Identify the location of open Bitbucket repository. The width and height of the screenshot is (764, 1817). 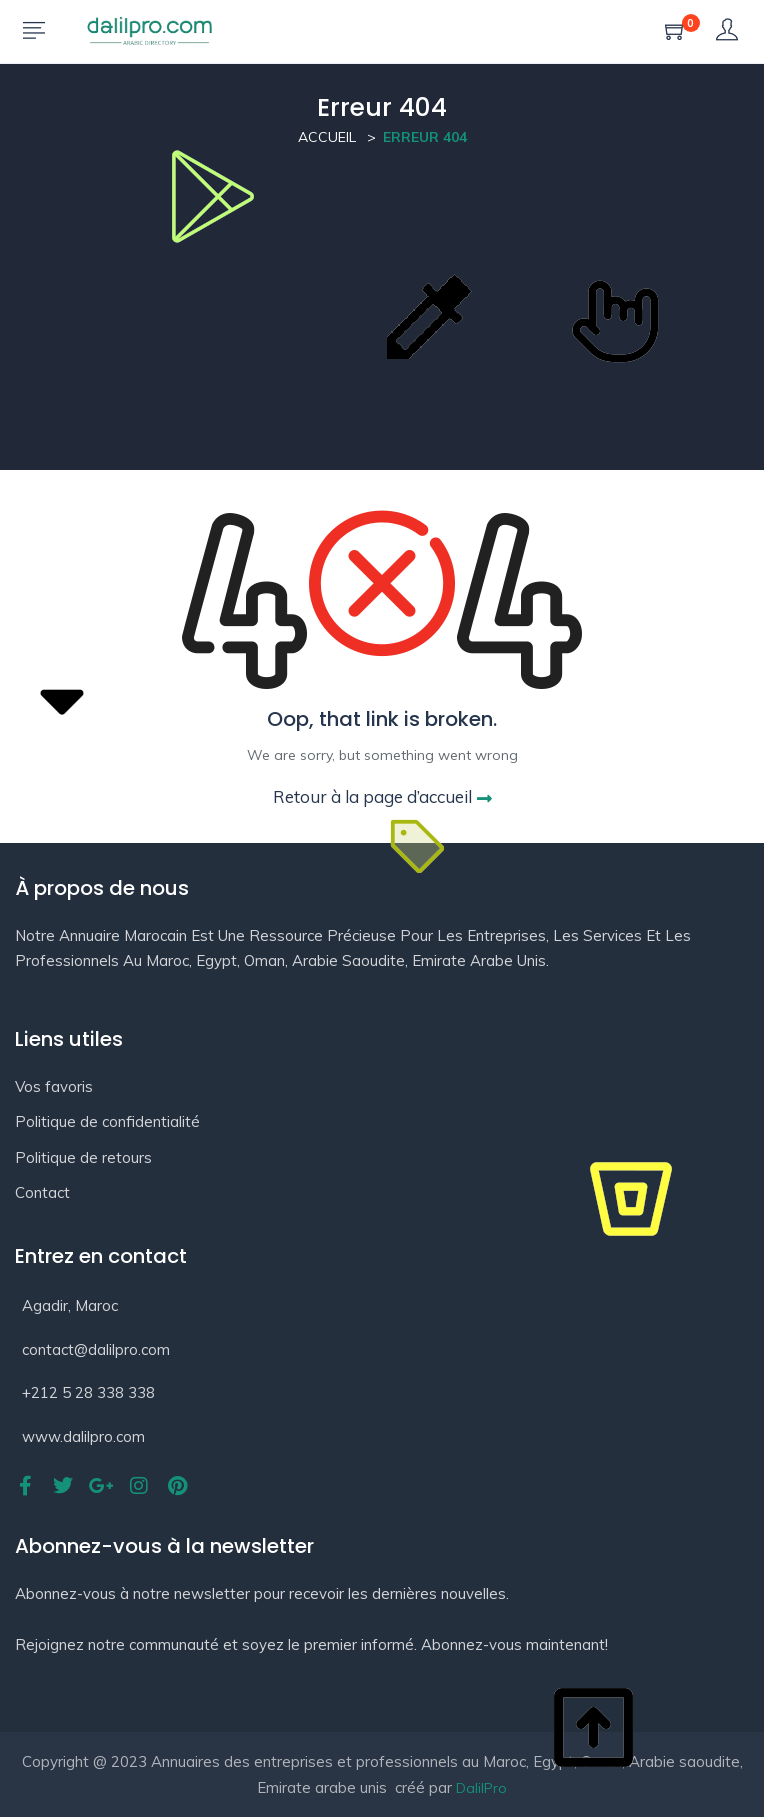
(631, 1199).